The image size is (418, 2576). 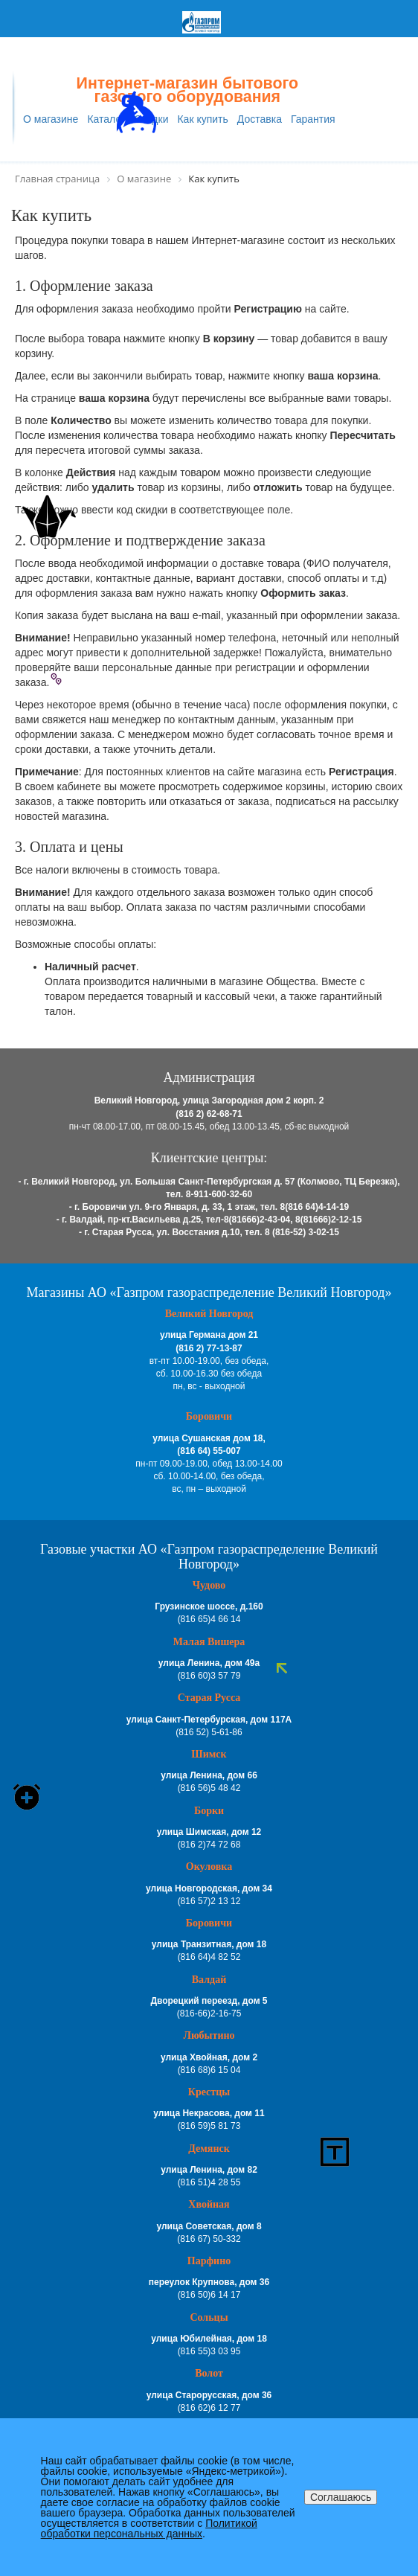 I want to click on insert a text box element, so click(x=335, y=2152).